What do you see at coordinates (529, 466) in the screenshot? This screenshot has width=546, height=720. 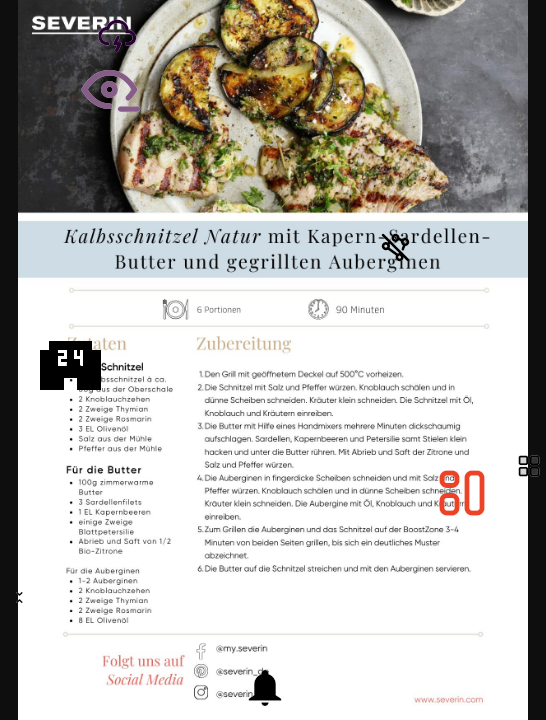 I see `view all apps or applications` at bounding box center [529, 466].